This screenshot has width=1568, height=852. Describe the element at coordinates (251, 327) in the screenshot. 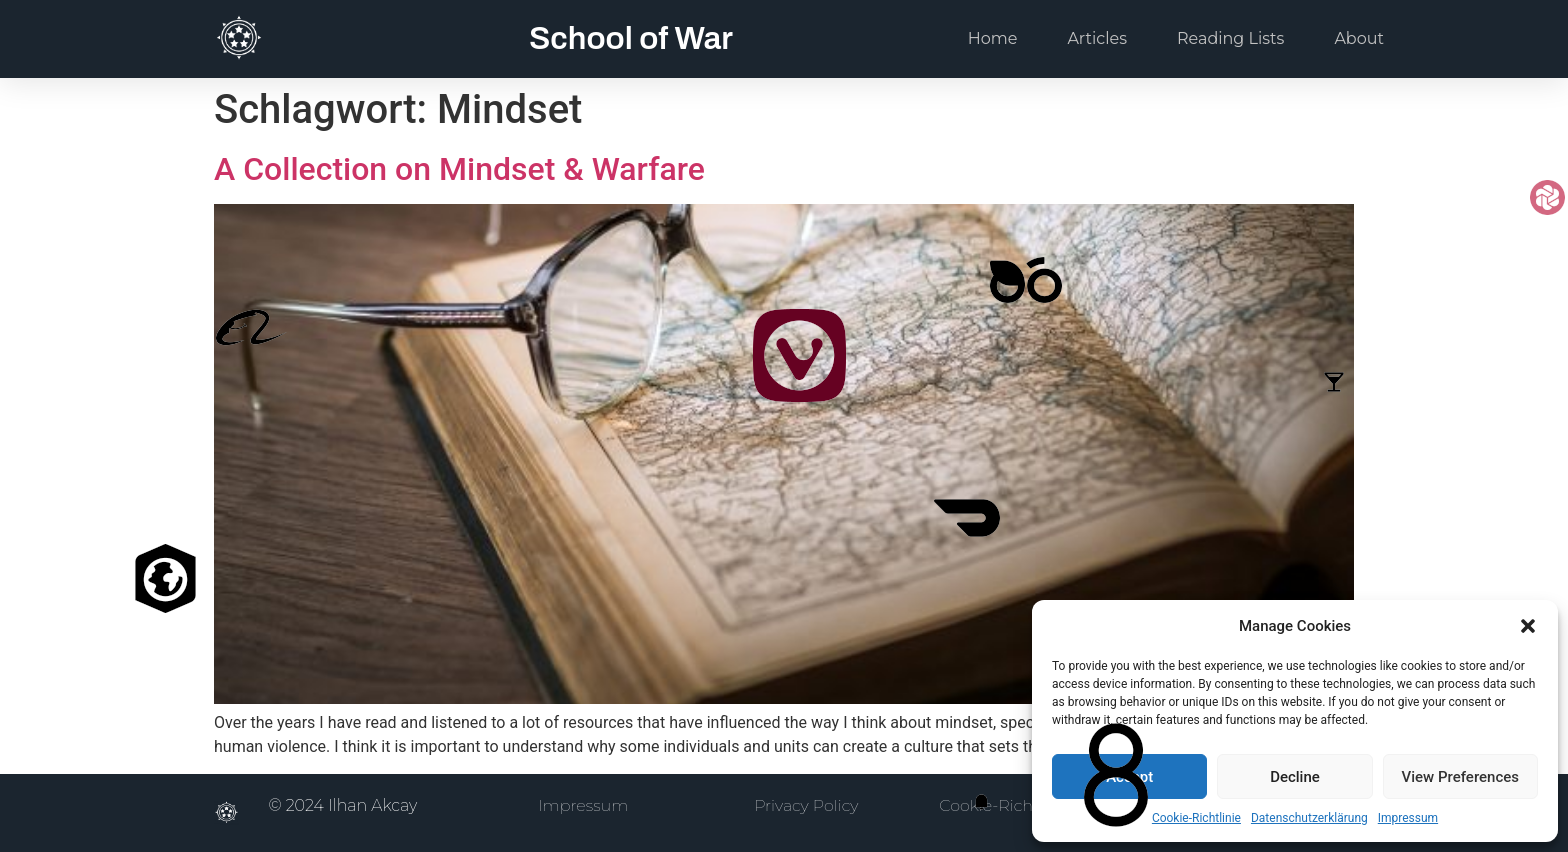

I see `visit alibaba.com marketplace` at that location.